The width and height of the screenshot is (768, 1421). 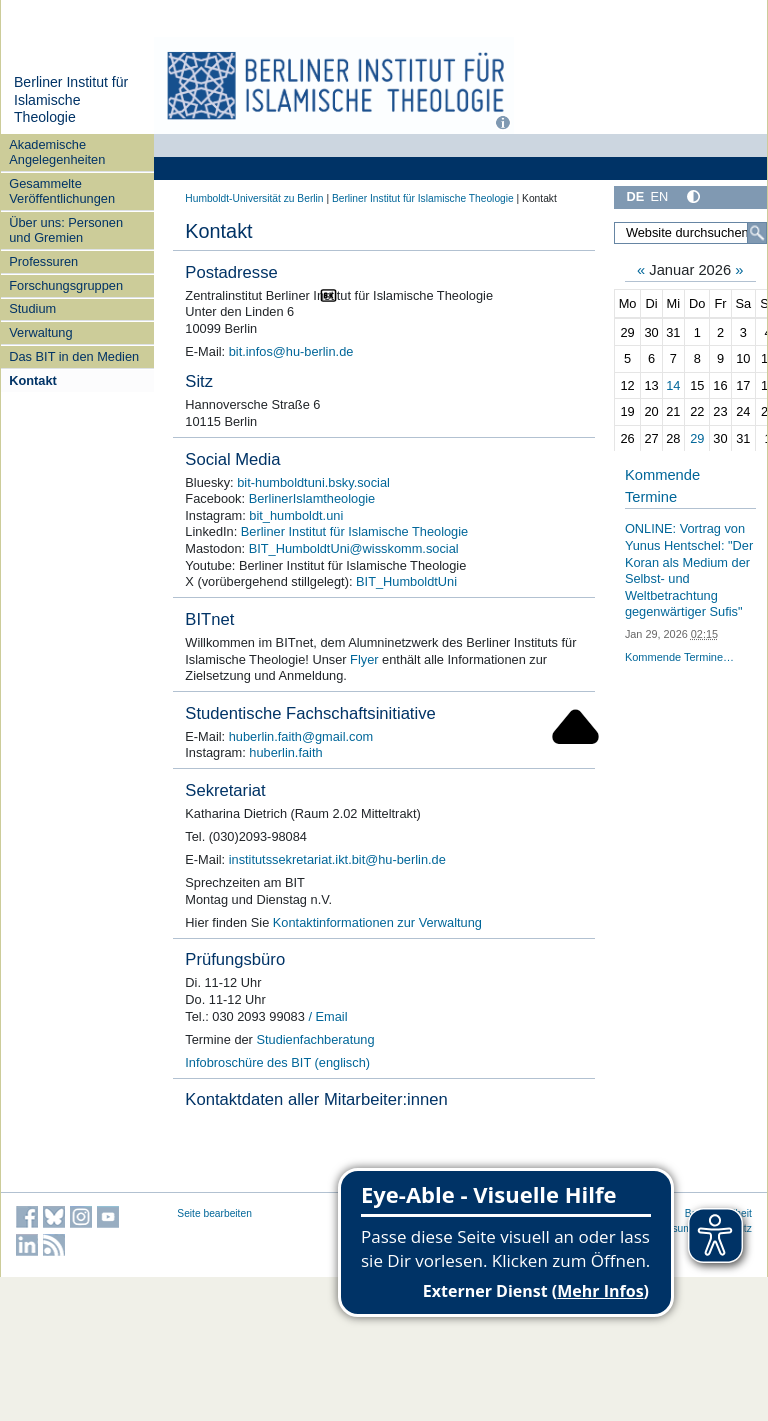 I want to click on scroll to top of page, so click(x=575, y=728).